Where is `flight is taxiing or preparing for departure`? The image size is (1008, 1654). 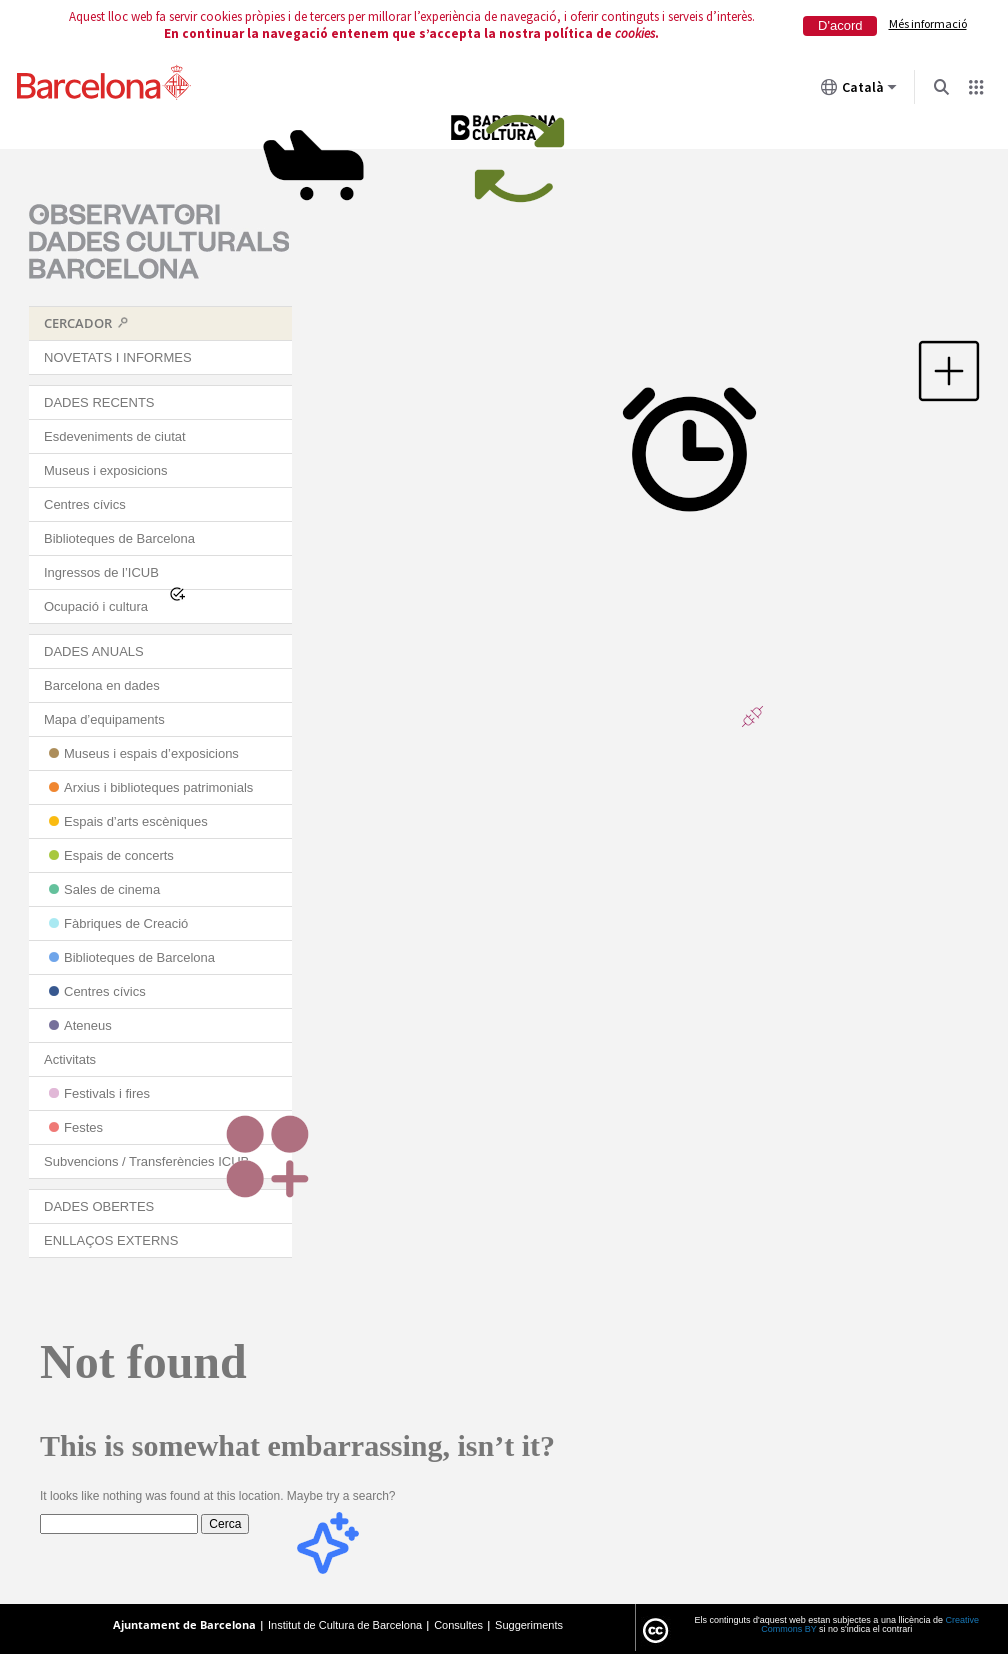
flight is taxiing or preparing for departure is located at coordinates (313, 163).